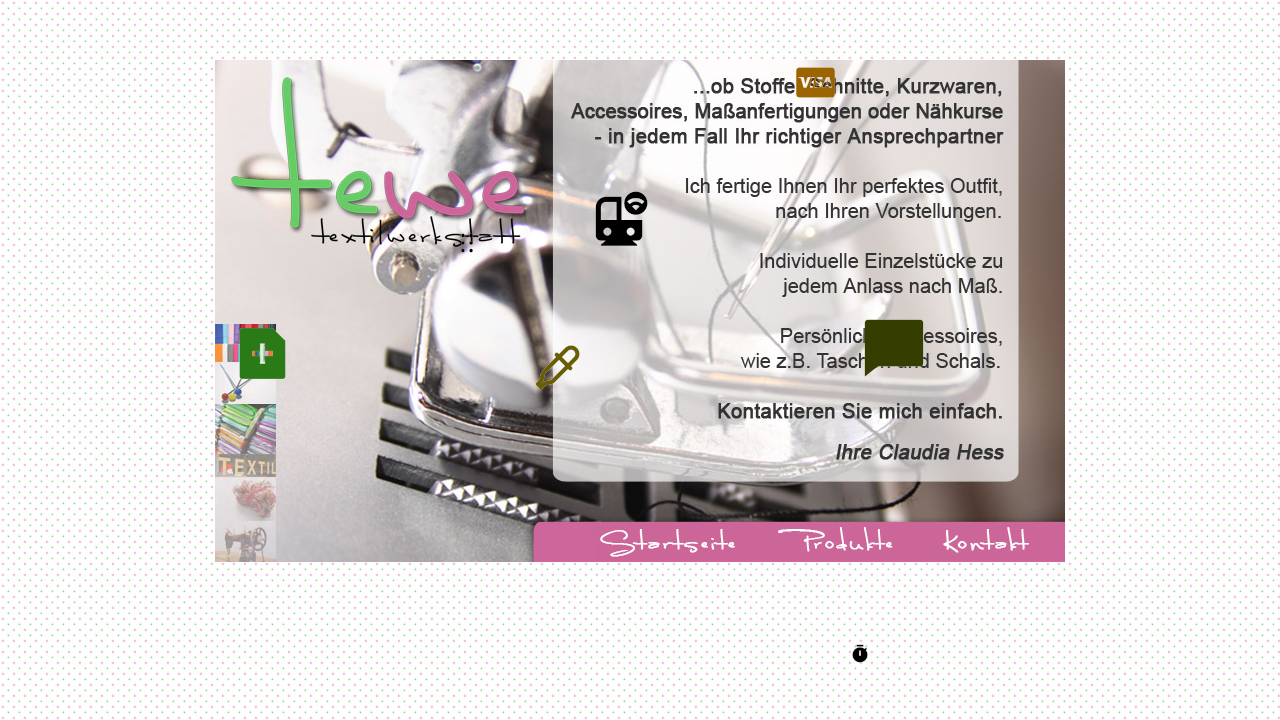 This screenshot has height=720, width=1280. I want to click on create a new file, so click(262, 353).